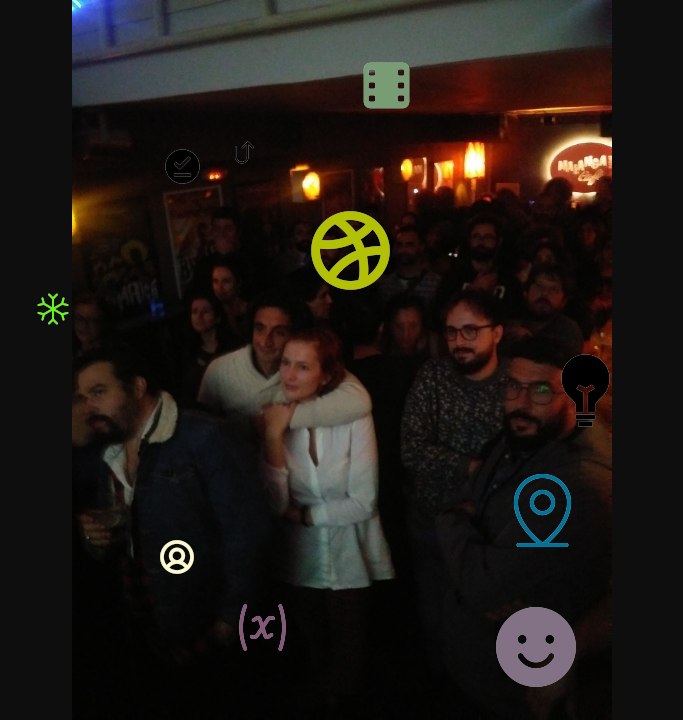 The width and height of the screenshot is (683, 720). I want to click on access variable or parameter settings, so click(262, 627).